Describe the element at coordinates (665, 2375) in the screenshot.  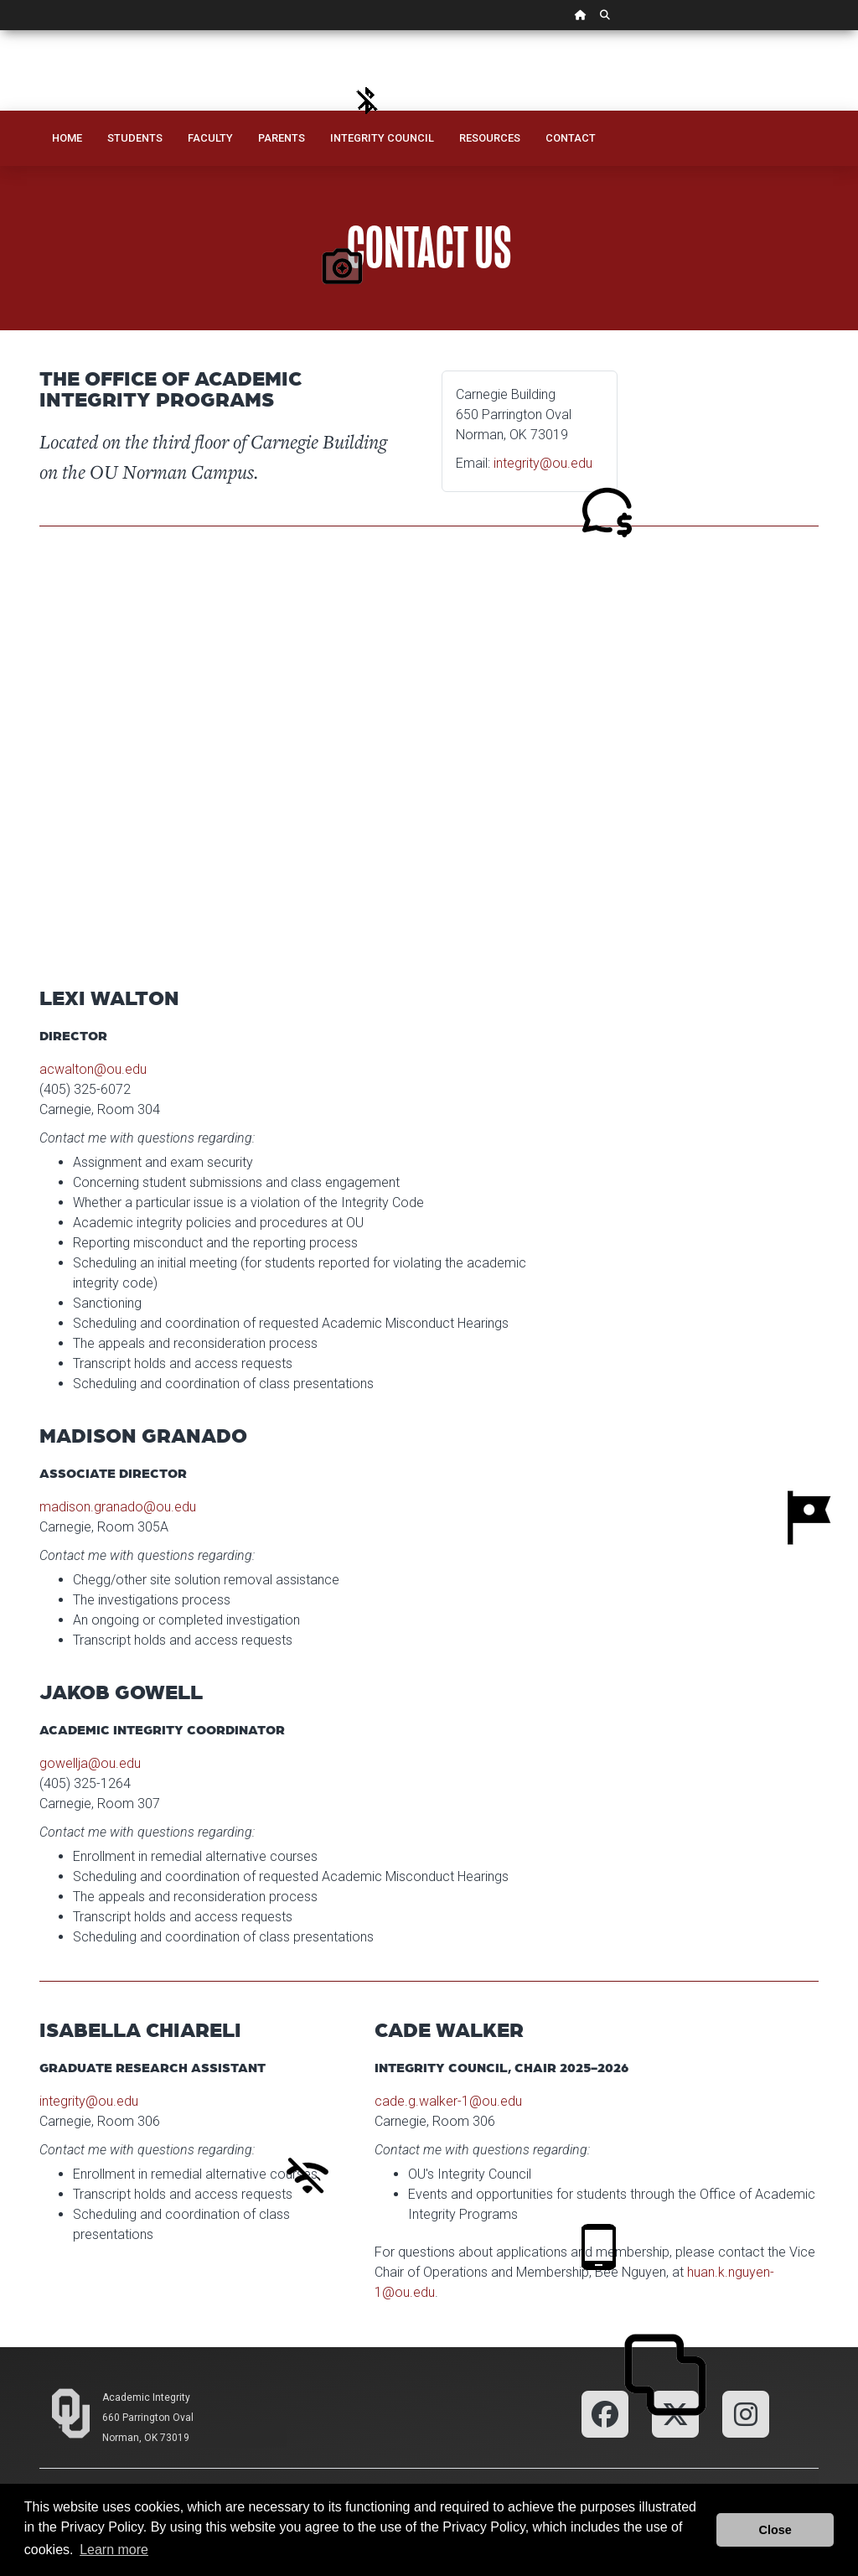
I see `merge or combine selected items` at that location.